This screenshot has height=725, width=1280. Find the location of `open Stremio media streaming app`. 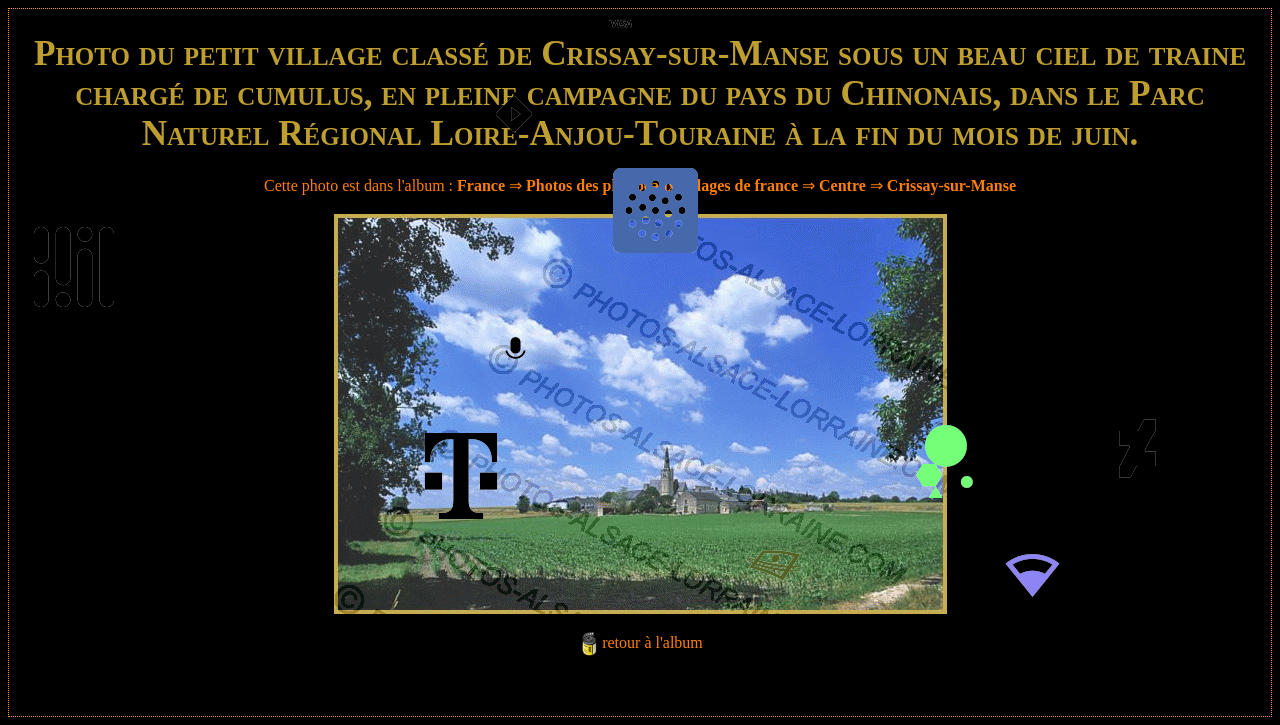

open Stremio media streaming app is located at coordinates (514, 114).